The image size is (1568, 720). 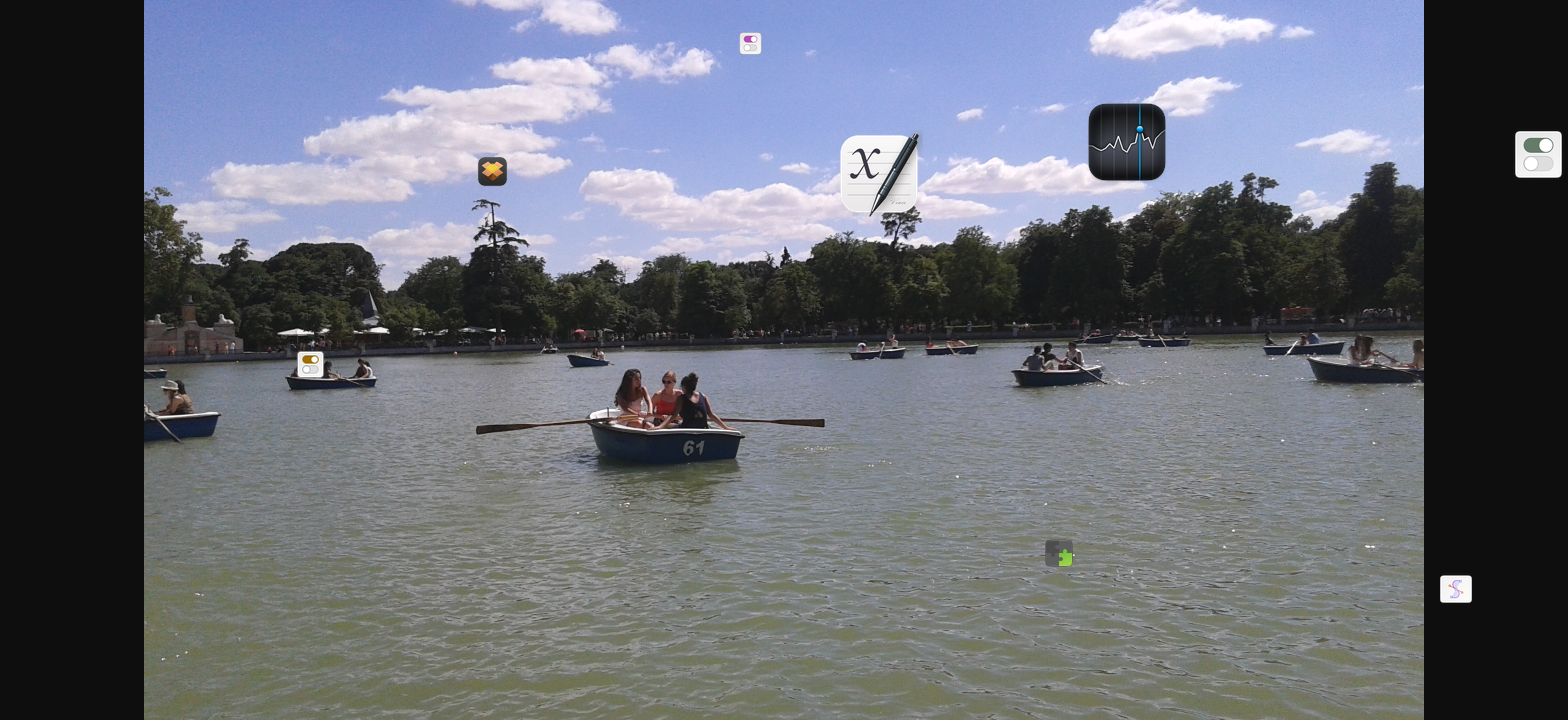 I want to click on open system settings or preferences, so click(x=310, y=364).